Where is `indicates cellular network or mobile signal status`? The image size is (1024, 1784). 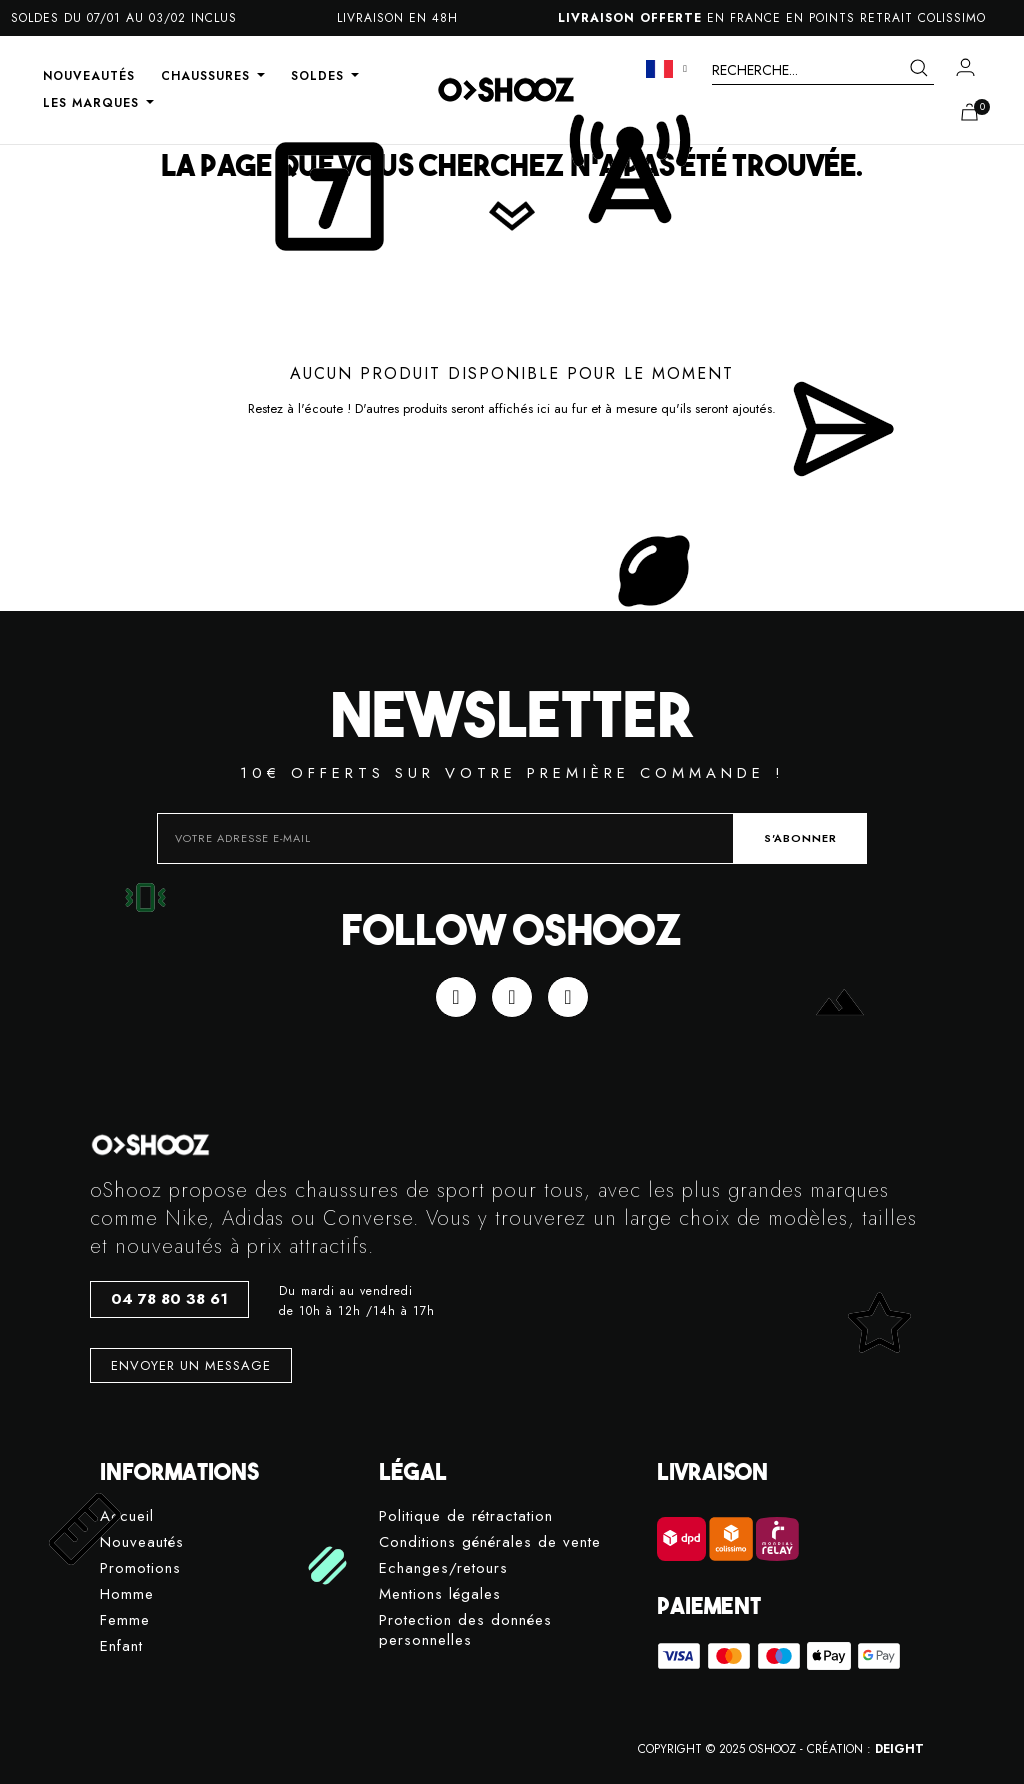
indicates cellular network or mobile signal status is located at coordinates (630, 168).